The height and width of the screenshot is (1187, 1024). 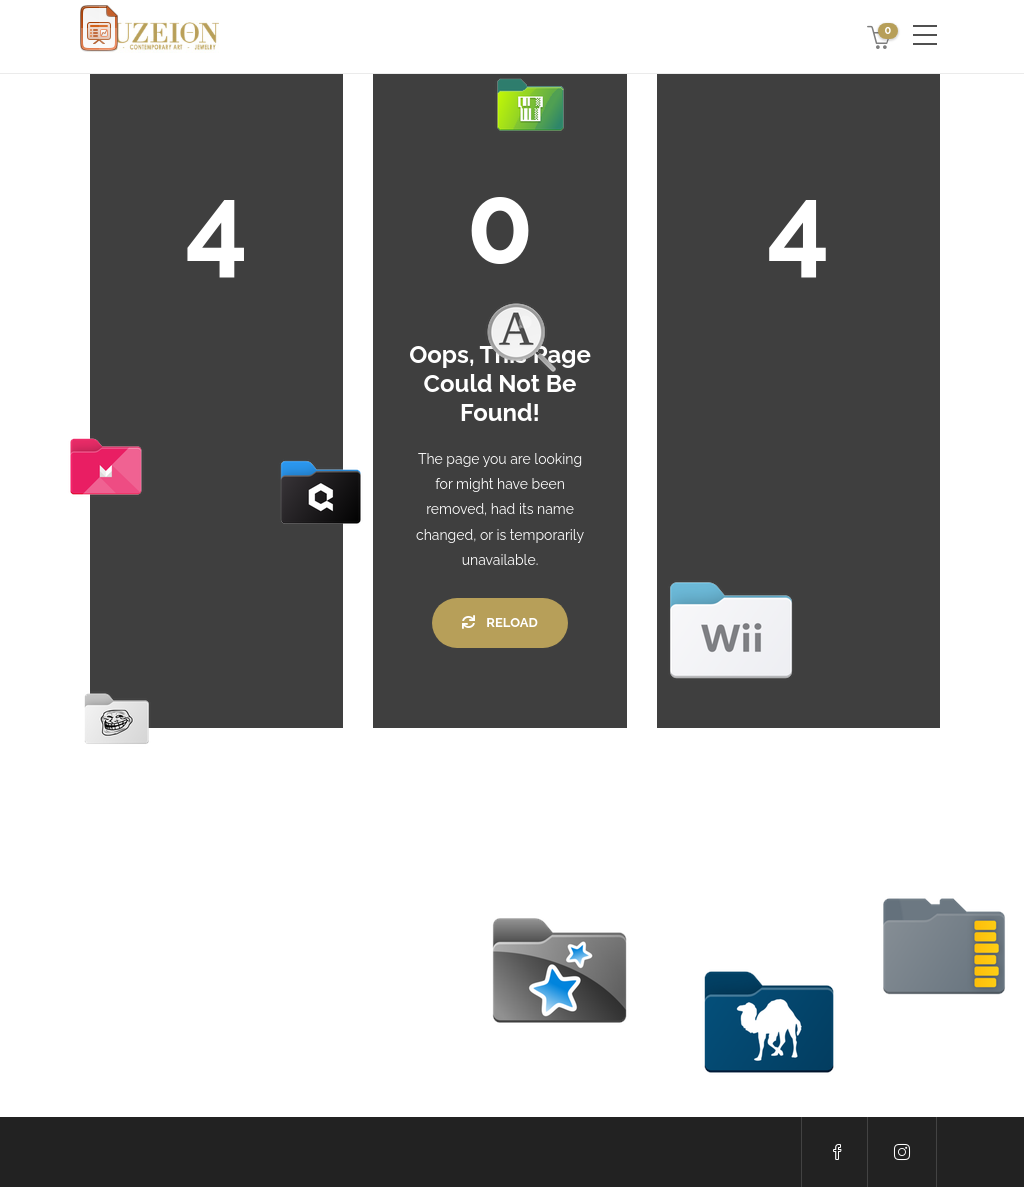 What do you see at coordinates (730, 633) in the screenshot?
I see `folder for nintendo wii related files and games` at bounding box center [730, 633].